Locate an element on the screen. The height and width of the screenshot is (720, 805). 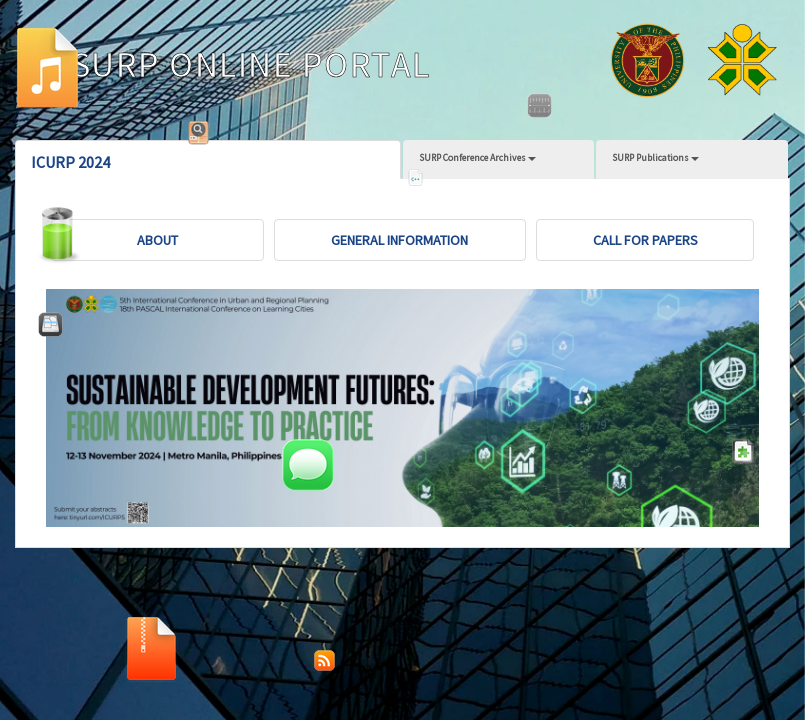
open rss feed reader app is located at coordinates (324, 660).